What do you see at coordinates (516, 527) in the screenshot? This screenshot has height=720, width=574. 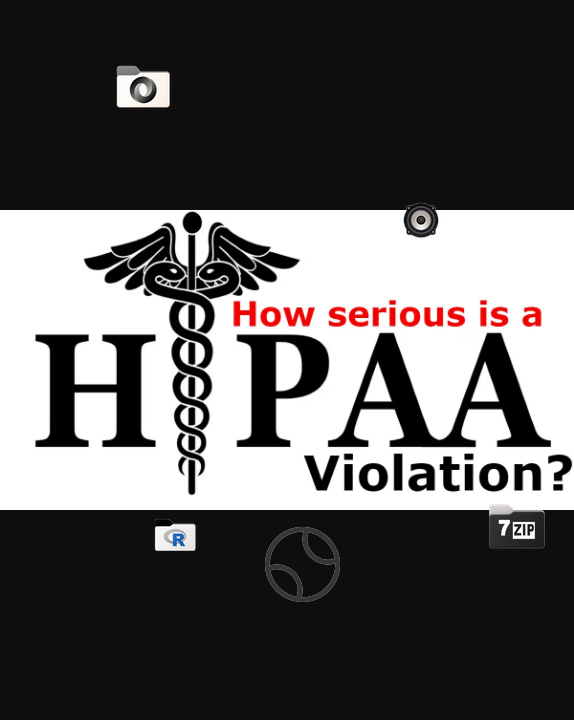 I see `open folder containing 7-zip compressed files` at bounding box center [516, 527].